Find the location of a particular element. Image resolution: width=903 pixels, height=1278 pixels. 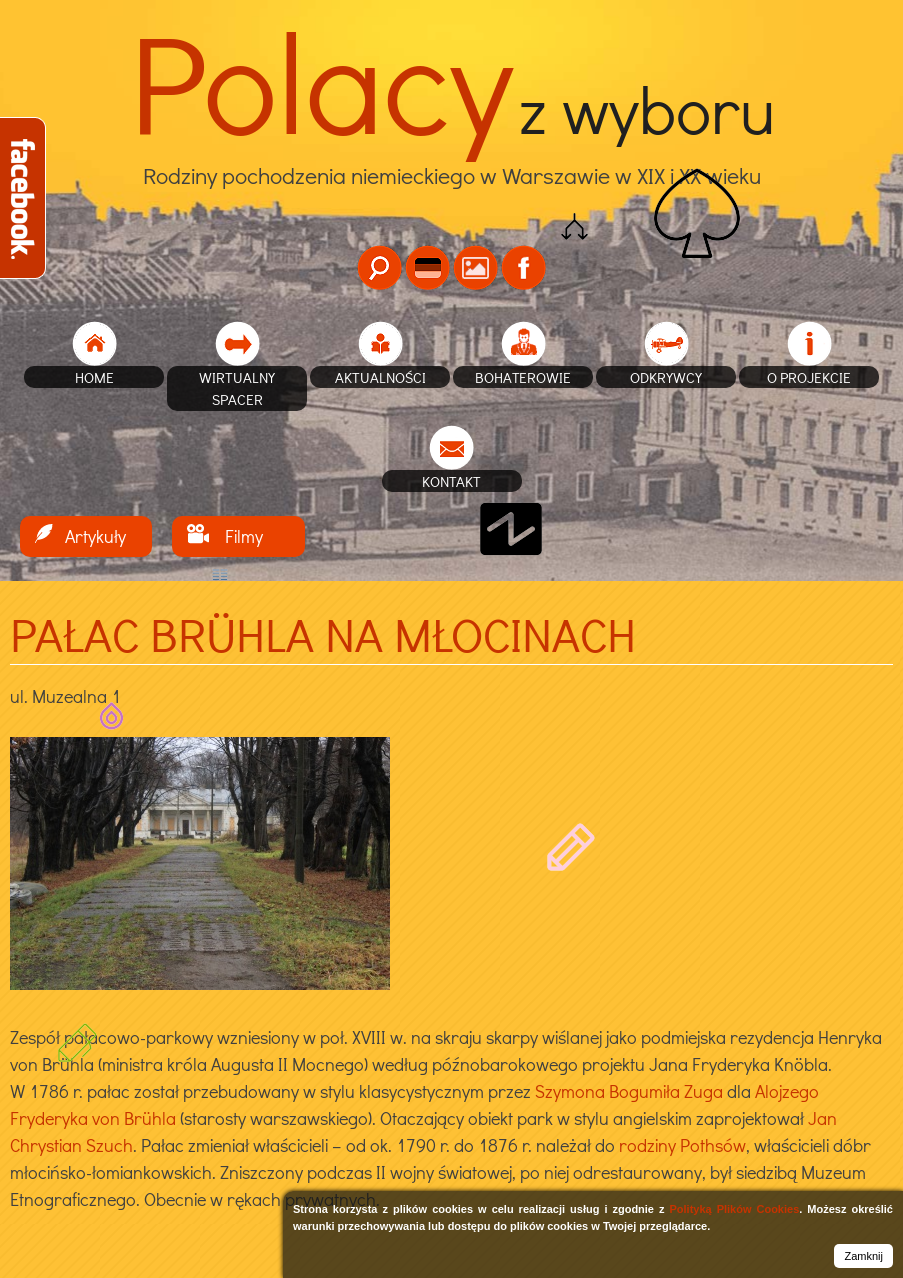

switch to multi-column text layout is located at coordinates (220, 575).